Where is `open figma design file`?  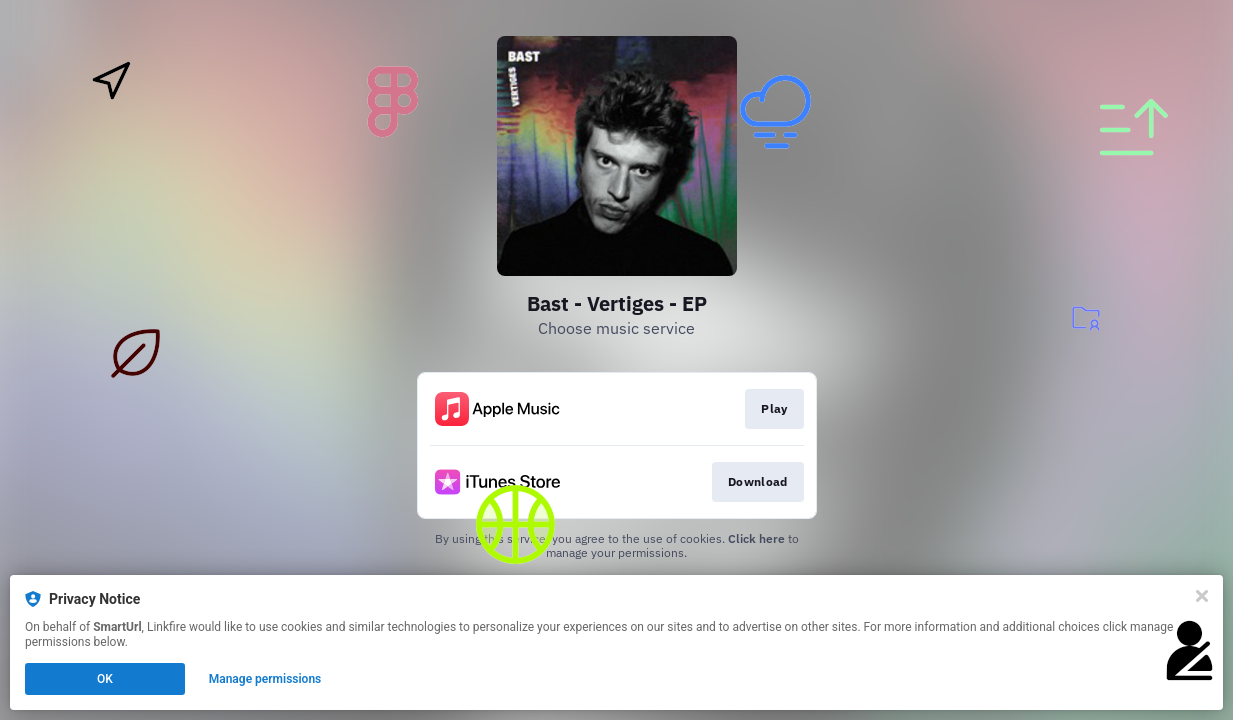 open figma design file is located at coordinates (391, 100).